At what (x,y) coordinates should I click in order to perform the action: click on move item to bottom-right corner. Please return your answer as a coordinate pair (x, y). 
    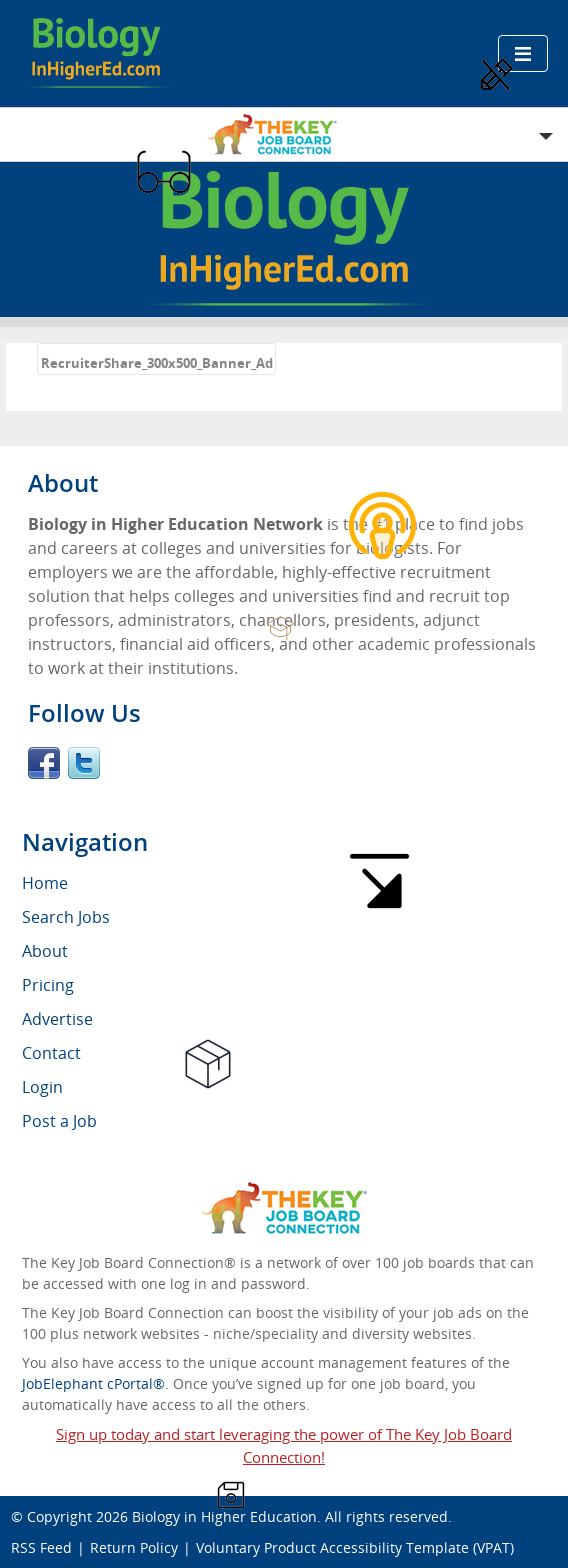
    Looking at the image, I should click on (379, 883).